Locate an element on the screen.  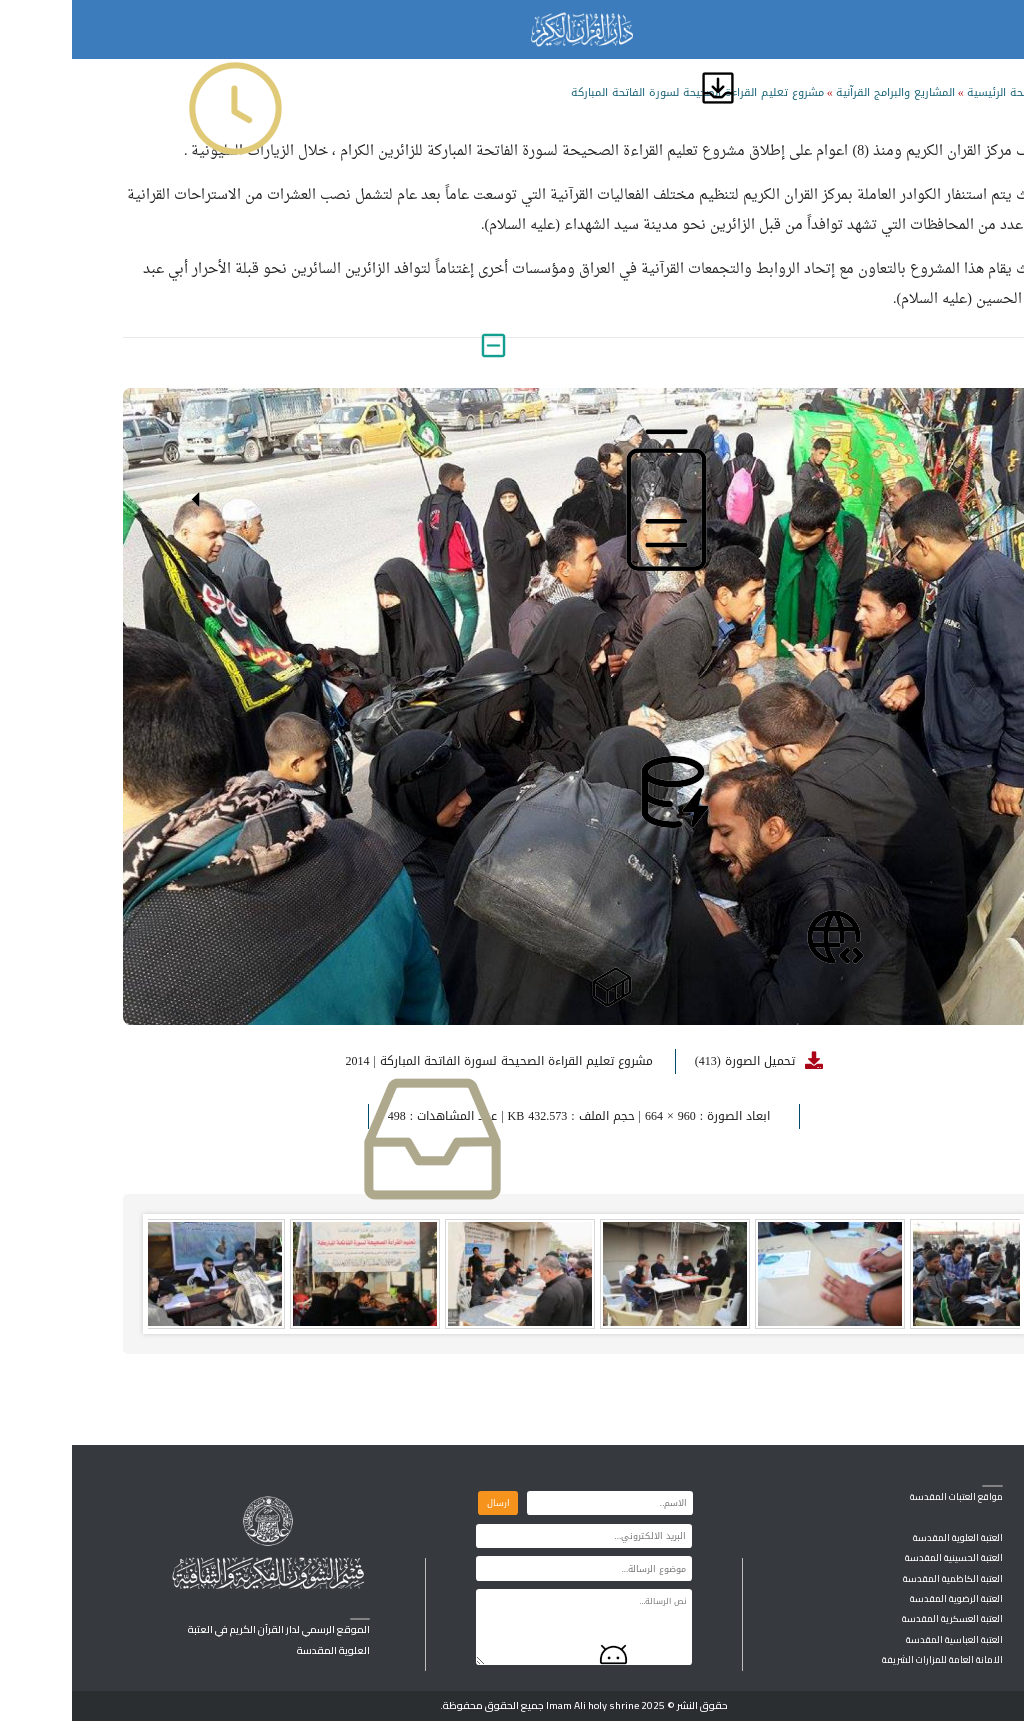
view container or package details is located at coordinates (612, 987).